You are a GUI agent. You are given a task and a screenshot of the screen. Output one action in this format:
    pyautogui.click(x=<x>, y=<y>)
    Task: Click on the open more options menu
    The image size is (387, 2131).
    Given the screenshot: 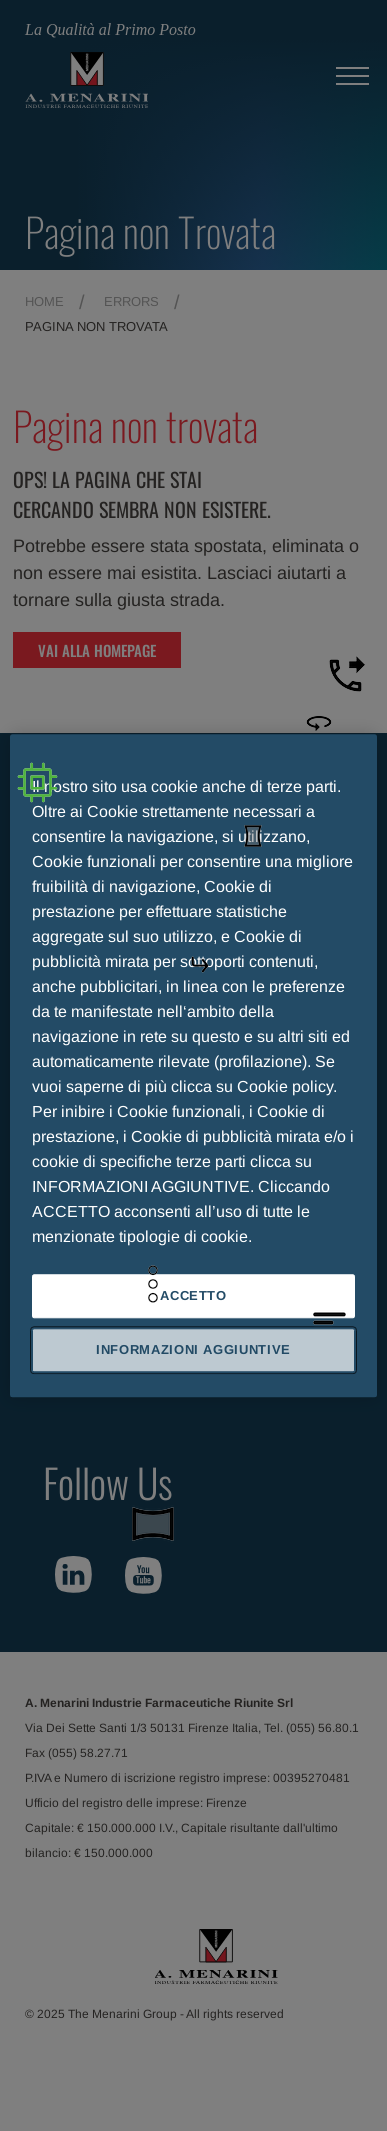 What is the action you would take?
    pyautogui.click(x=153, y=1284)
    